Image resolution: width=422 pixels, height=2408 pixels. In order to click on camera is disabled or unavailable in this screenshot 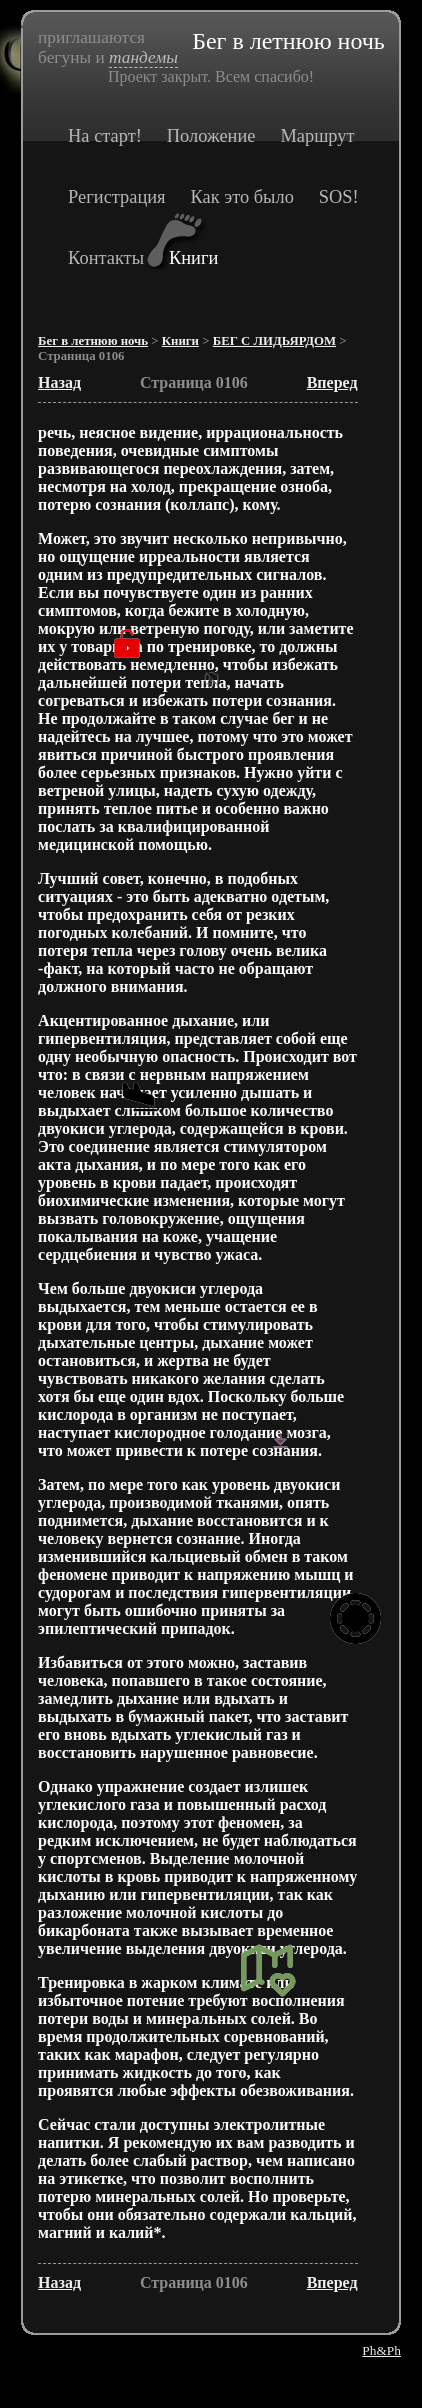, I will do `click(211, 678)`.